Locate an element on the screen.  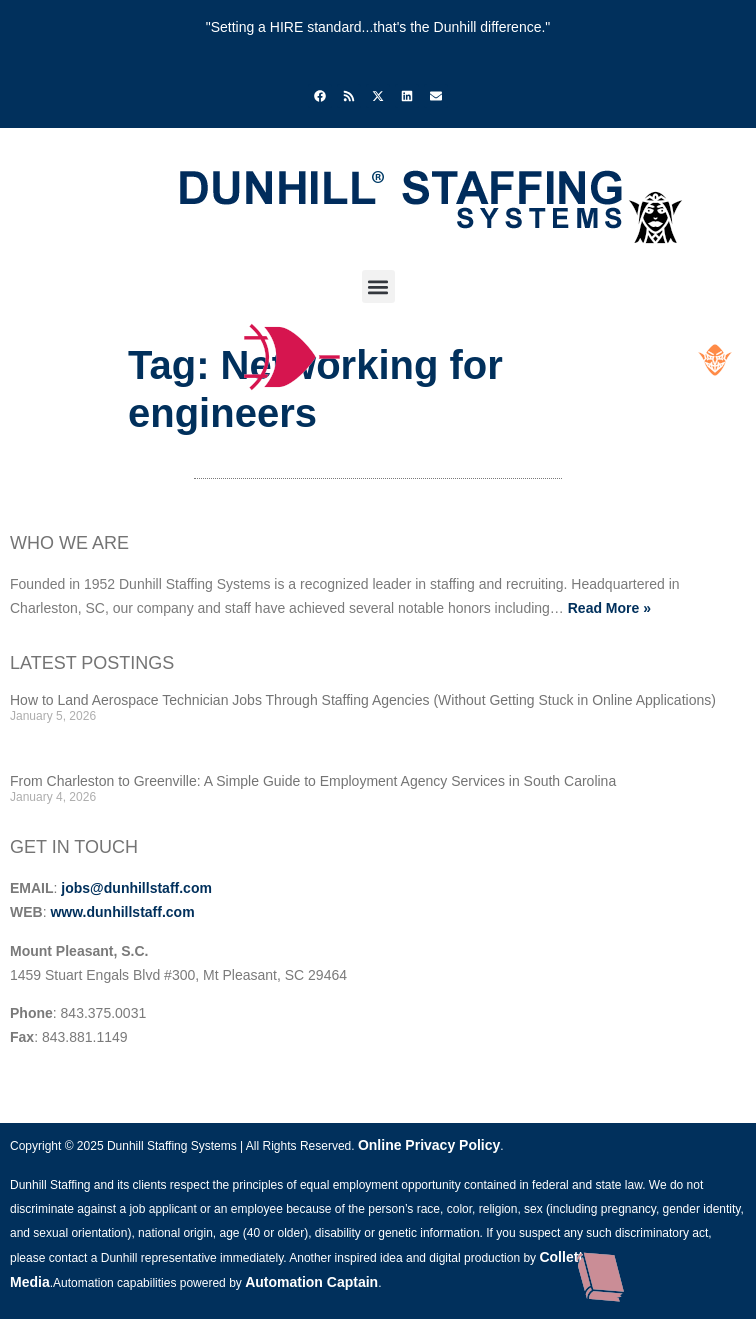
represents an XOR logic gate in a circuit diagram is located at coordinates (292, 357).